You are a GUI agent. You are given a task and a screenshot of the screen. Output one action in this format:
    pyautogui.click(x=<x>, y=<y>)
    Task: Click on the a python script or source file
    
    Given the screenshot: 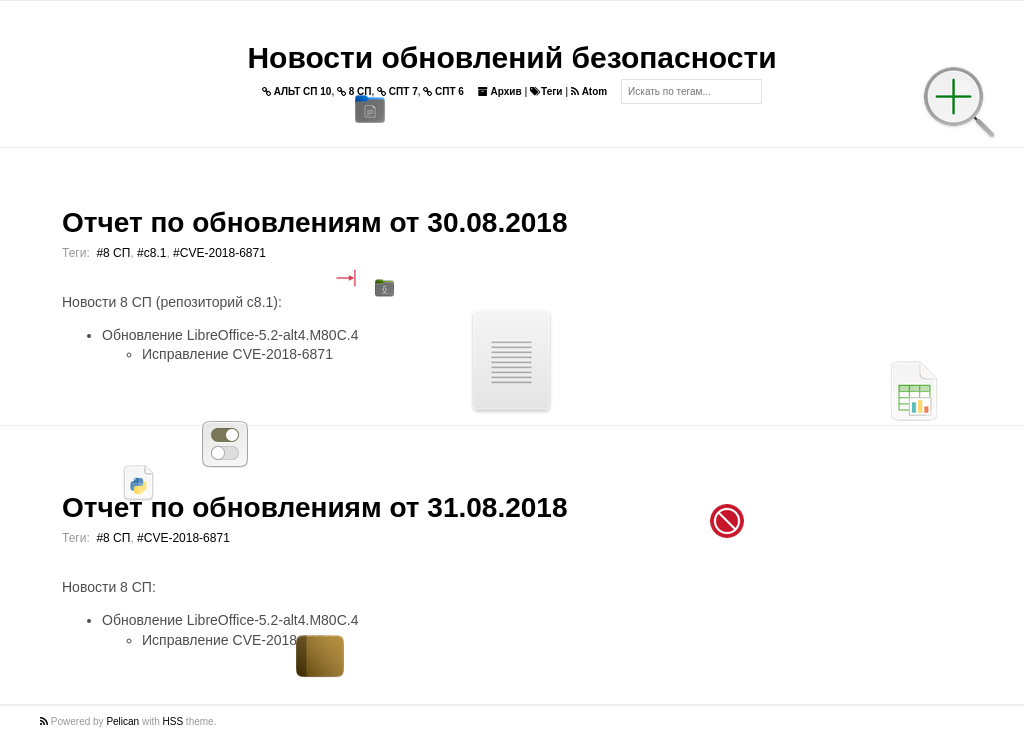 What is the action you would take?
    pyautogui.click(x=138, y=482)
    